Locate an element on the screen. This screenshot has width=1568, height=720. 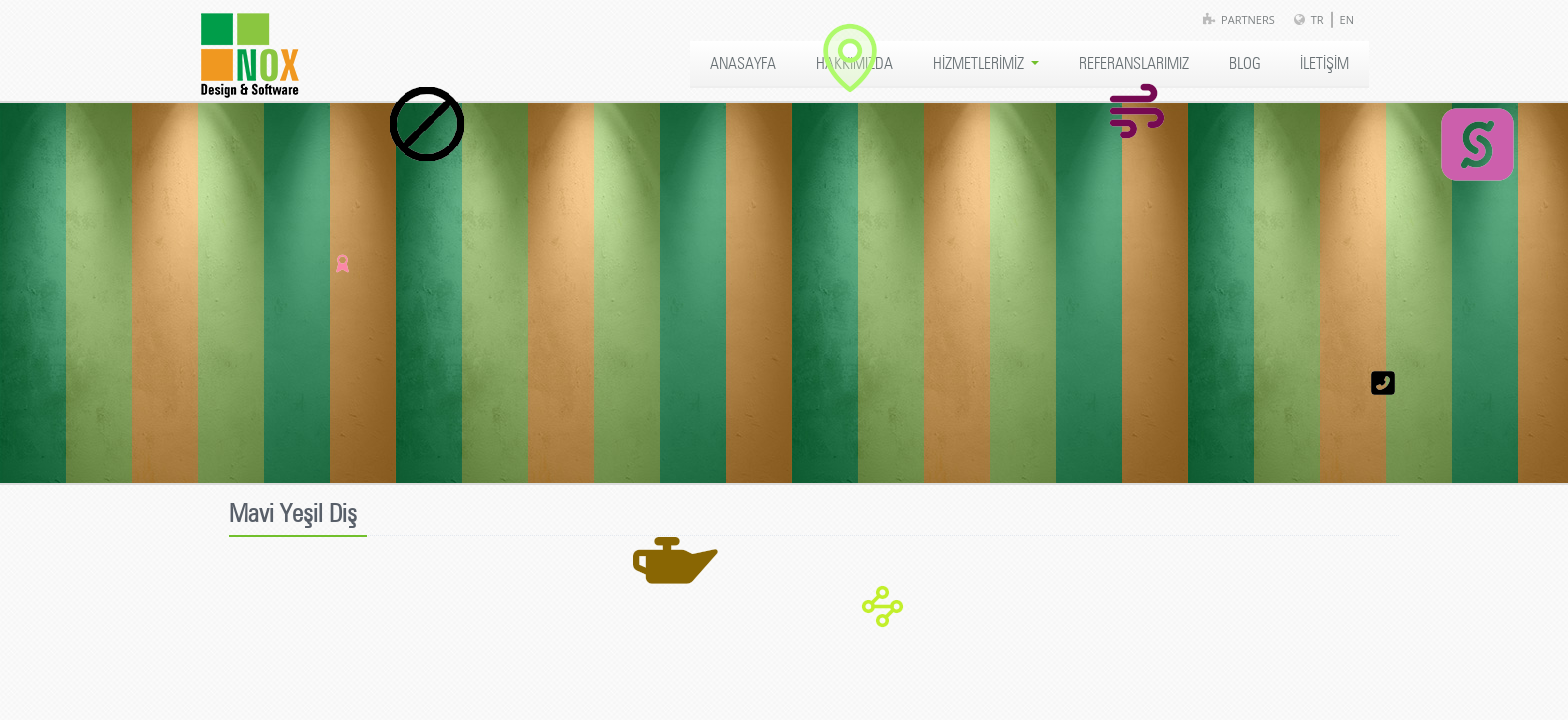
view achievements or awards is located at coordinates (342, 263).